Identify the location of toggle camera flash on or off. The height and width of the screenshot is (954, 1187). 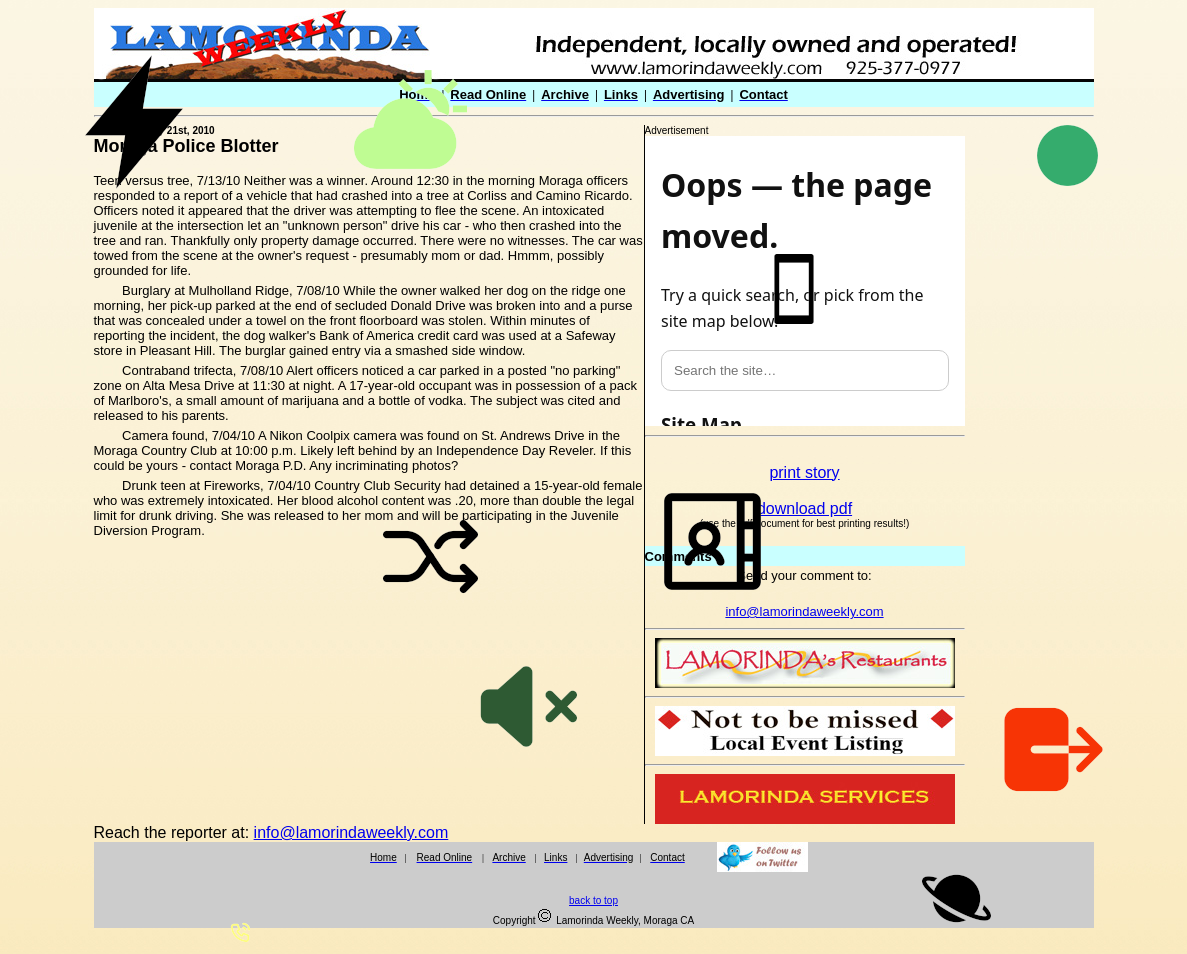
(134, 122).